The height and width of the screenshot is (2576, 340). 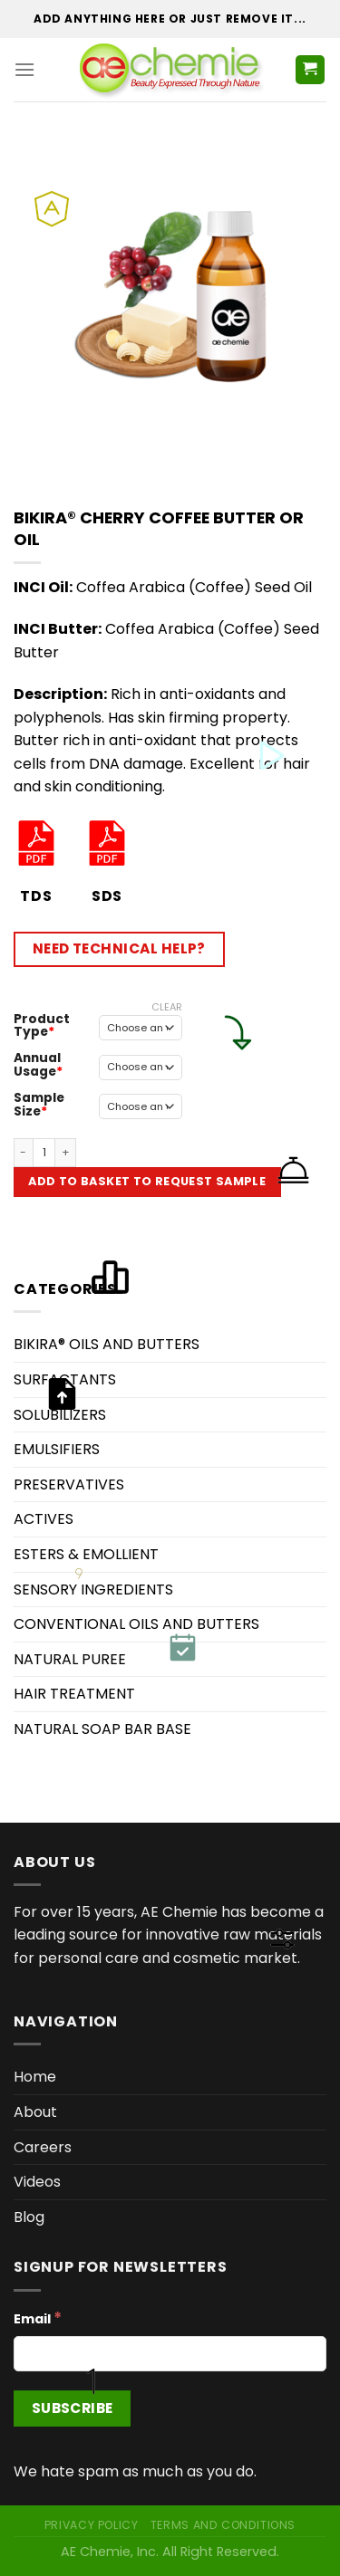 What do you see at coordinates (268, 755) in the screenshot?
I see `play media or start video` at bounding box center [268, 755].